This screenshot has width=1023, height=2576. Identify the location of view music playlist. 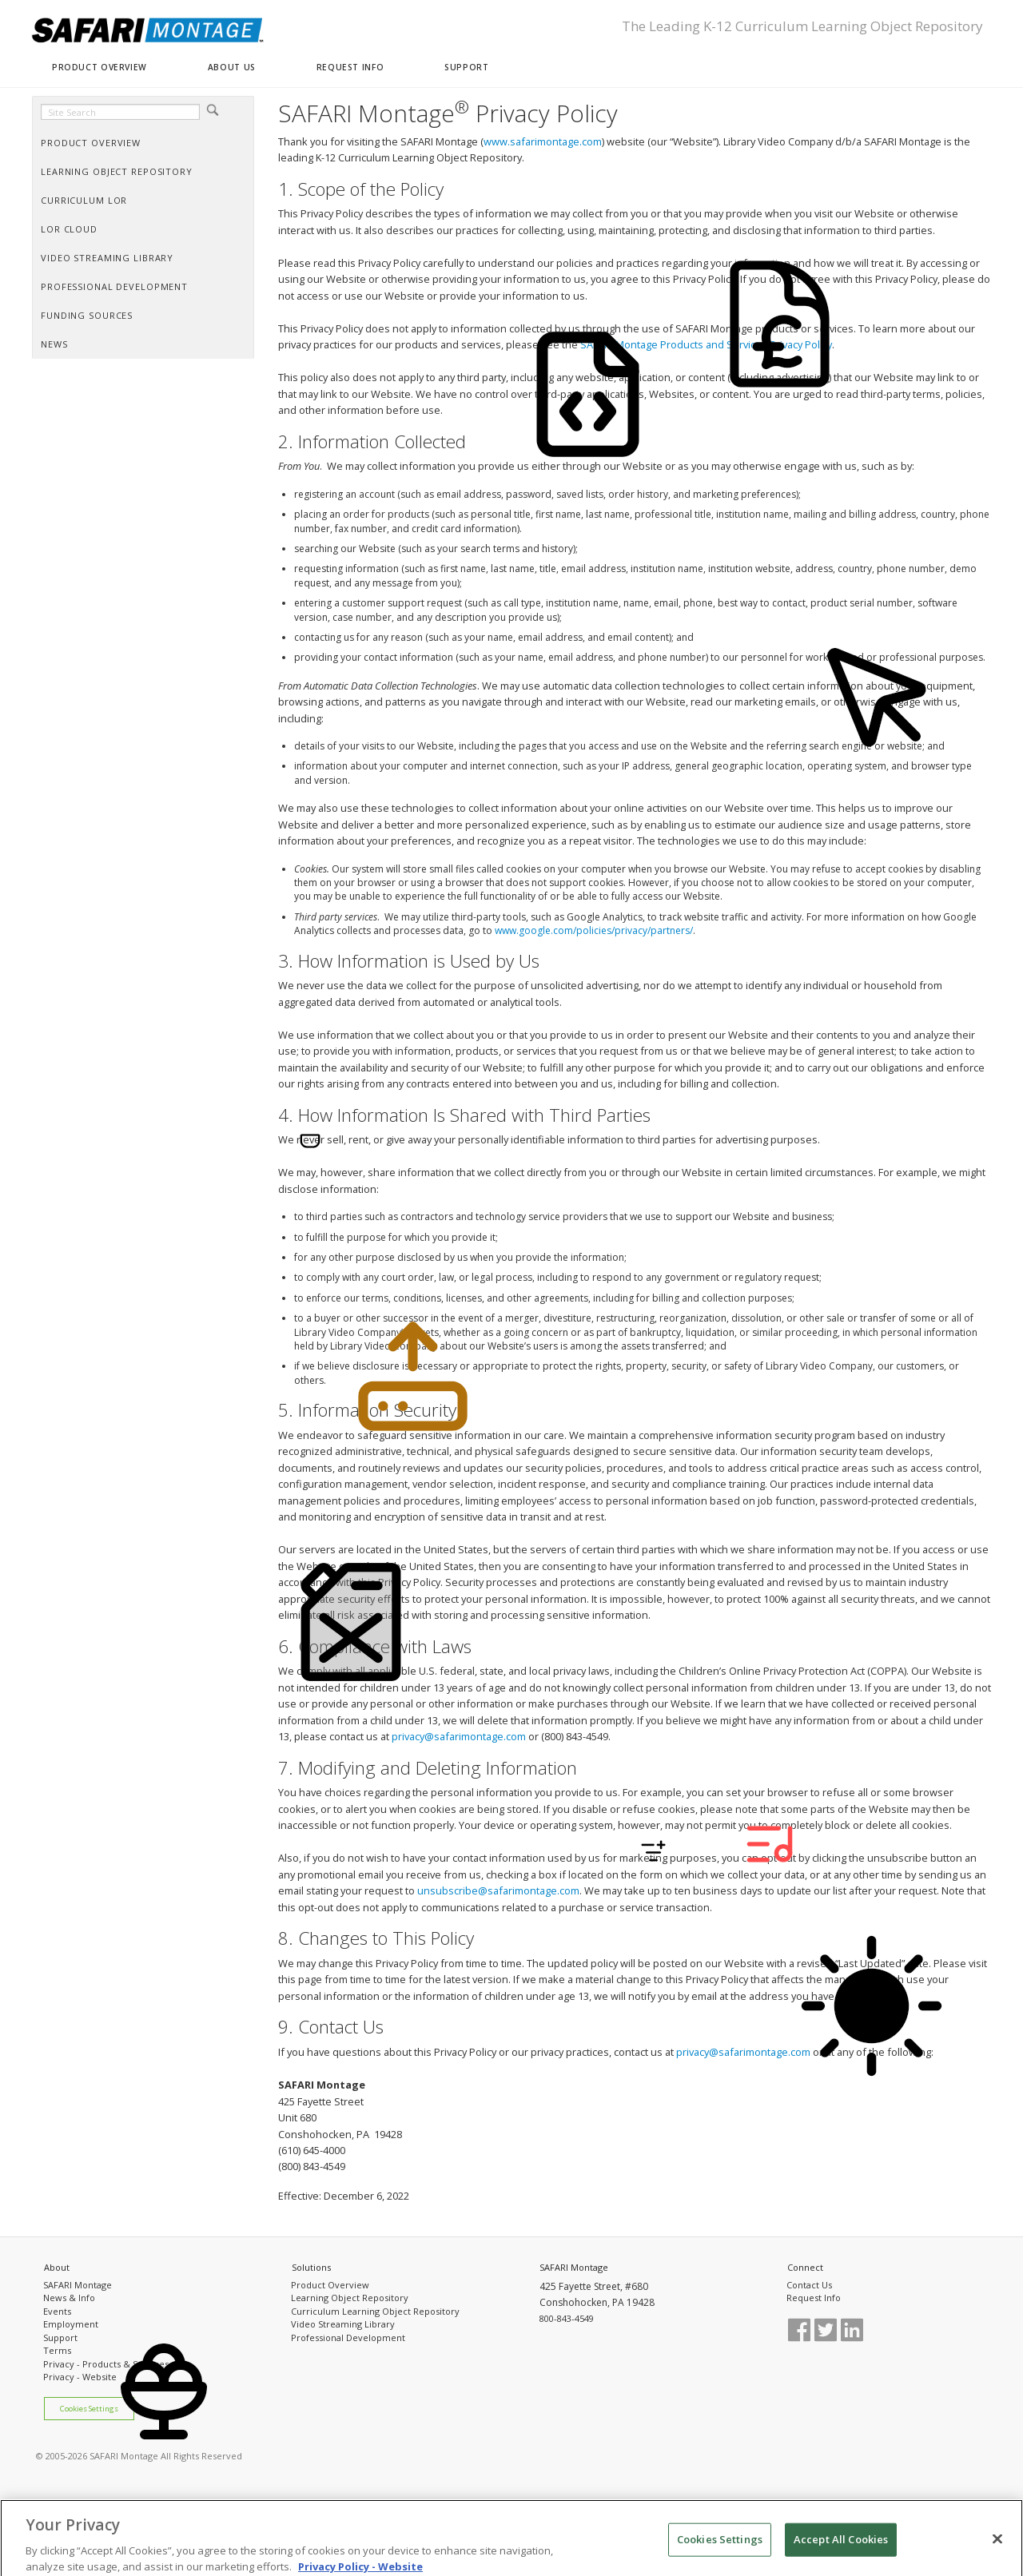
(770, 1844).